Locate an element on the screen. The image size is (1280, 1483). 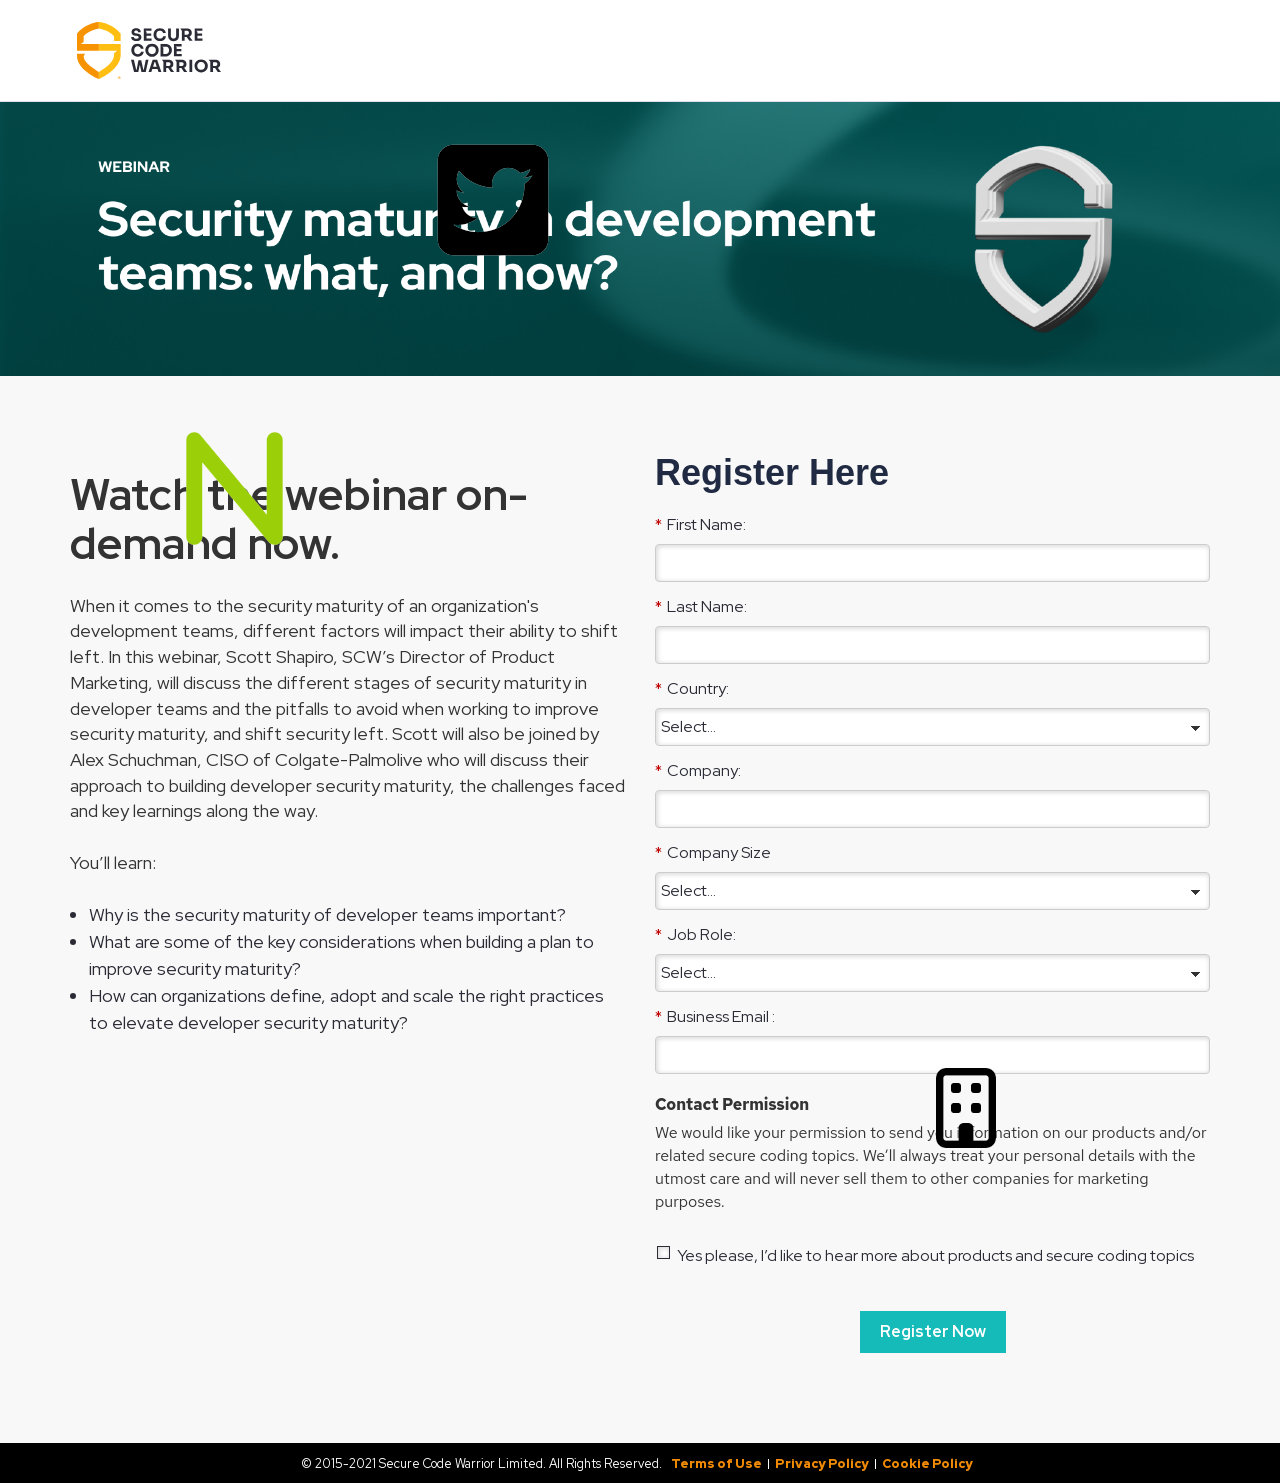
indicates the letter "n" in alphabetical navigation or sorting is located at coordinates (234, 488).